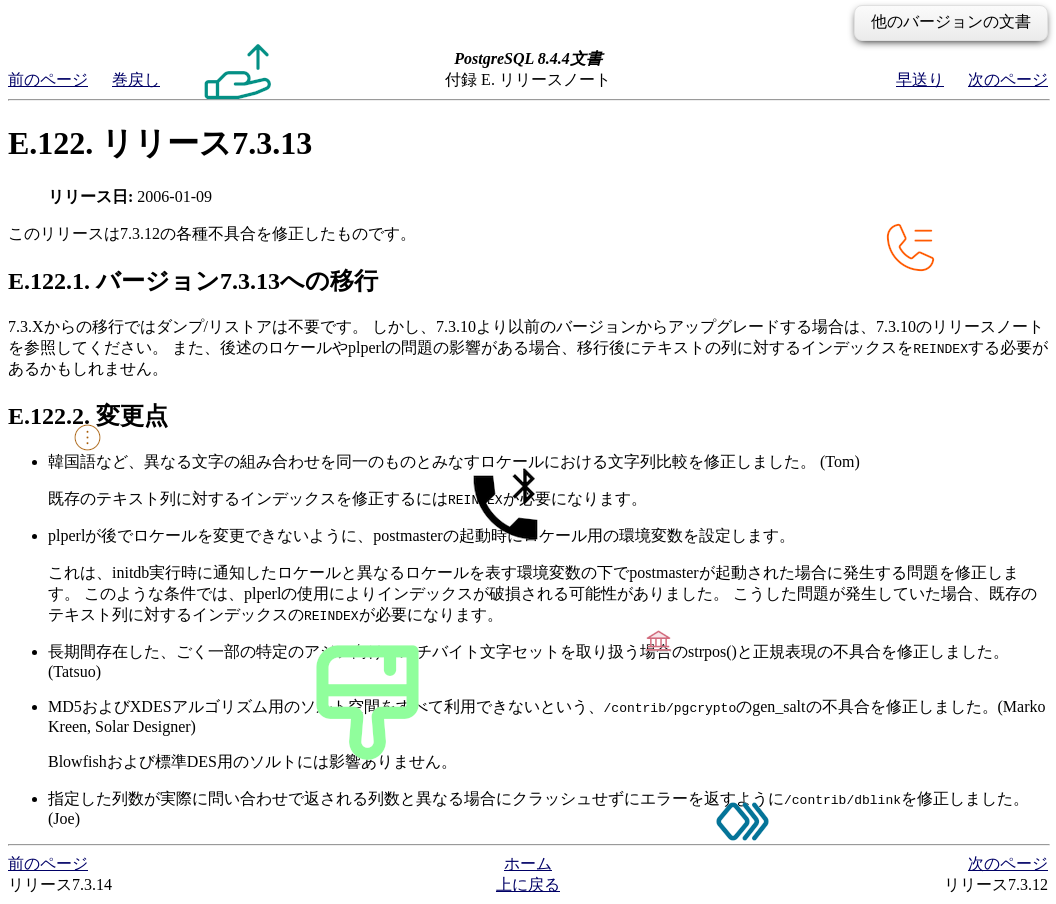 The width and height of the screenshot is (1056, 904). I want to click on access banking or financial services, so click(658, 641).